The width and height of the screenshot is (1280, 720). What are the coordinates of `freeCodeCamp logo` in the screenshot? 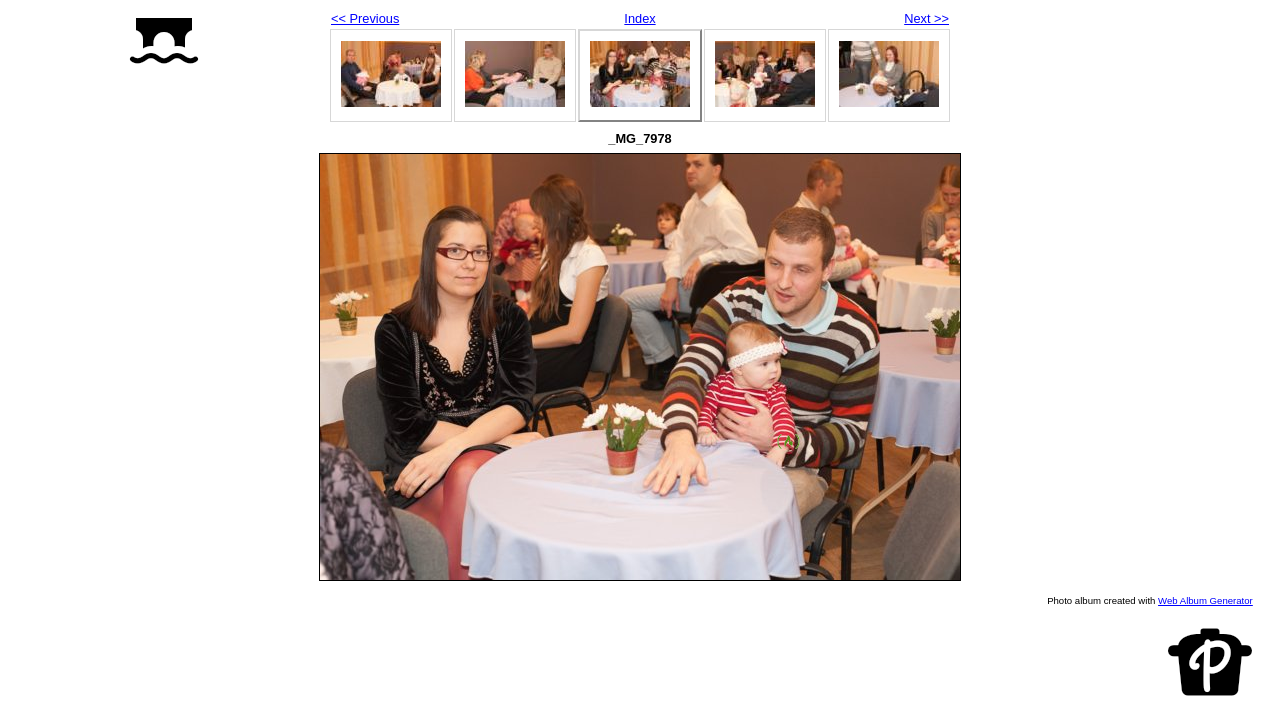 It's located at (788, 441).